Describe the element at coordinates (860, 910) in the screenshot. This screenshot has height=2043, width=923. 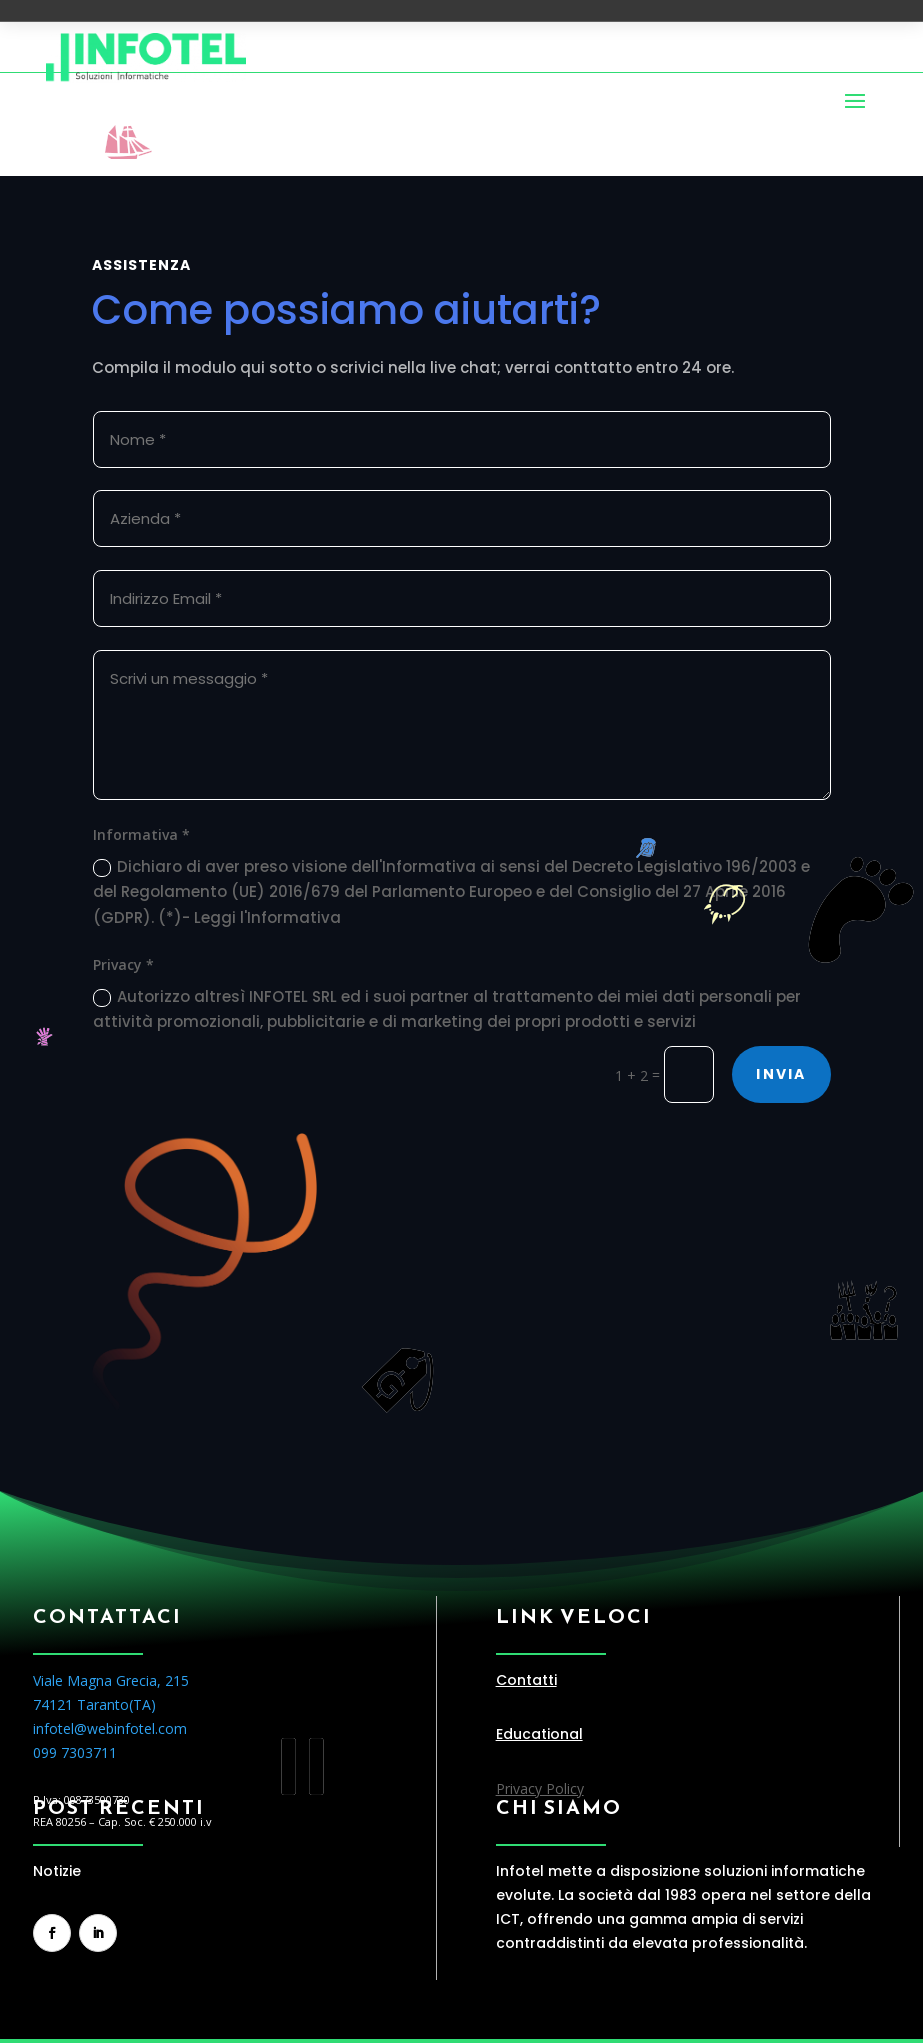
I see `track steps or walking activity` at that location.